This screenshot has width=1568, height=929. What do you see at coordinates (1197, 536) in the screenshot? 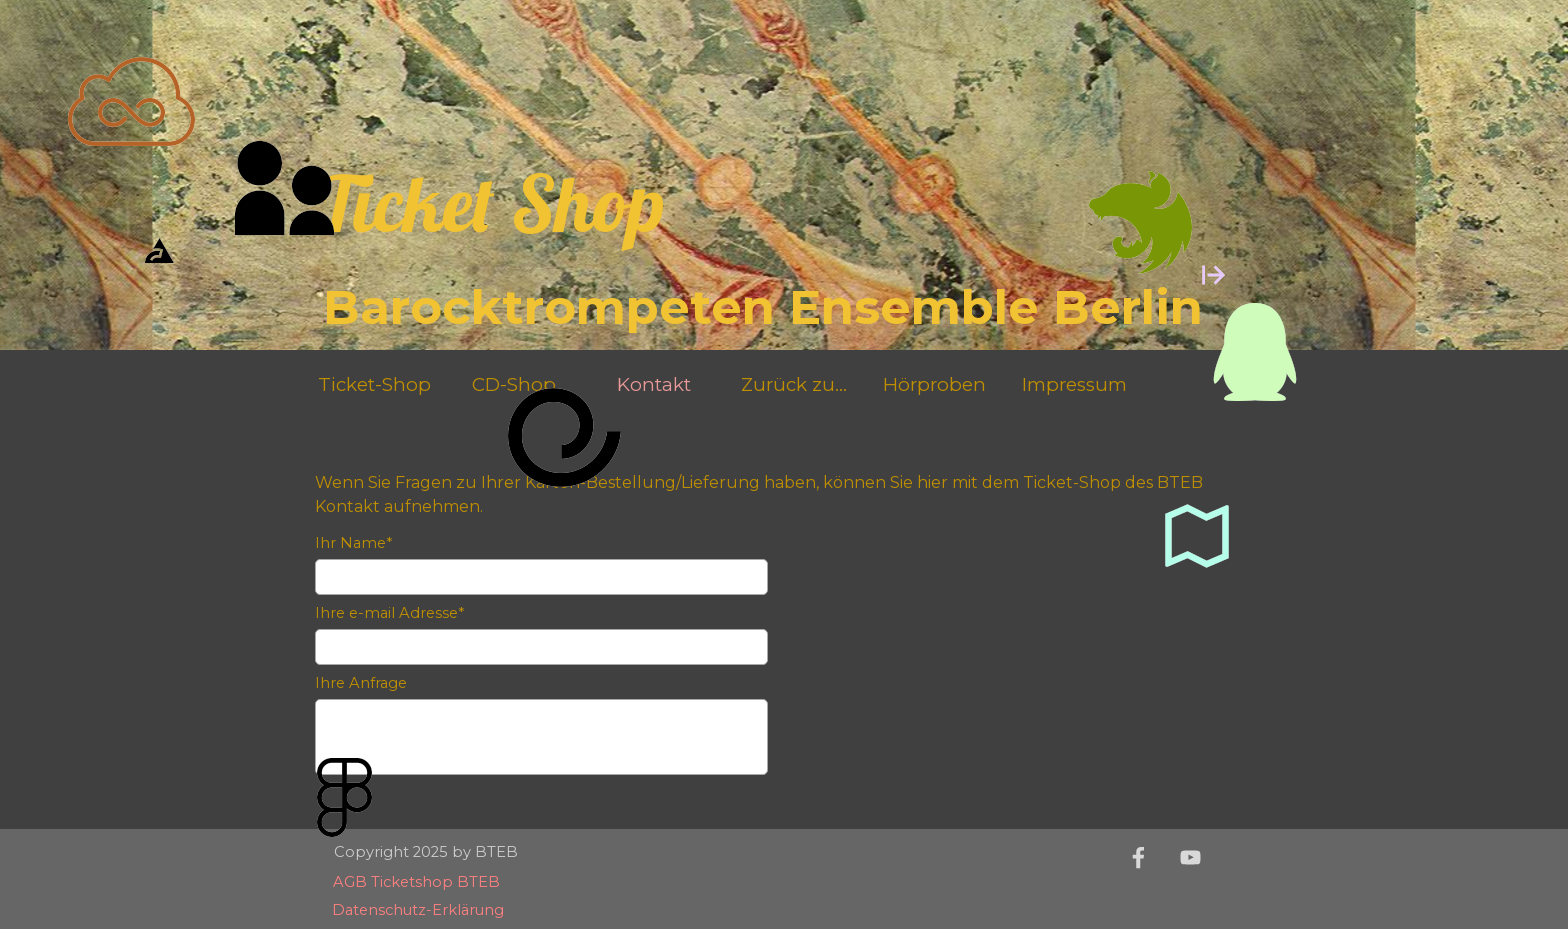
I see `view map` at bounding box center [1197, 536].